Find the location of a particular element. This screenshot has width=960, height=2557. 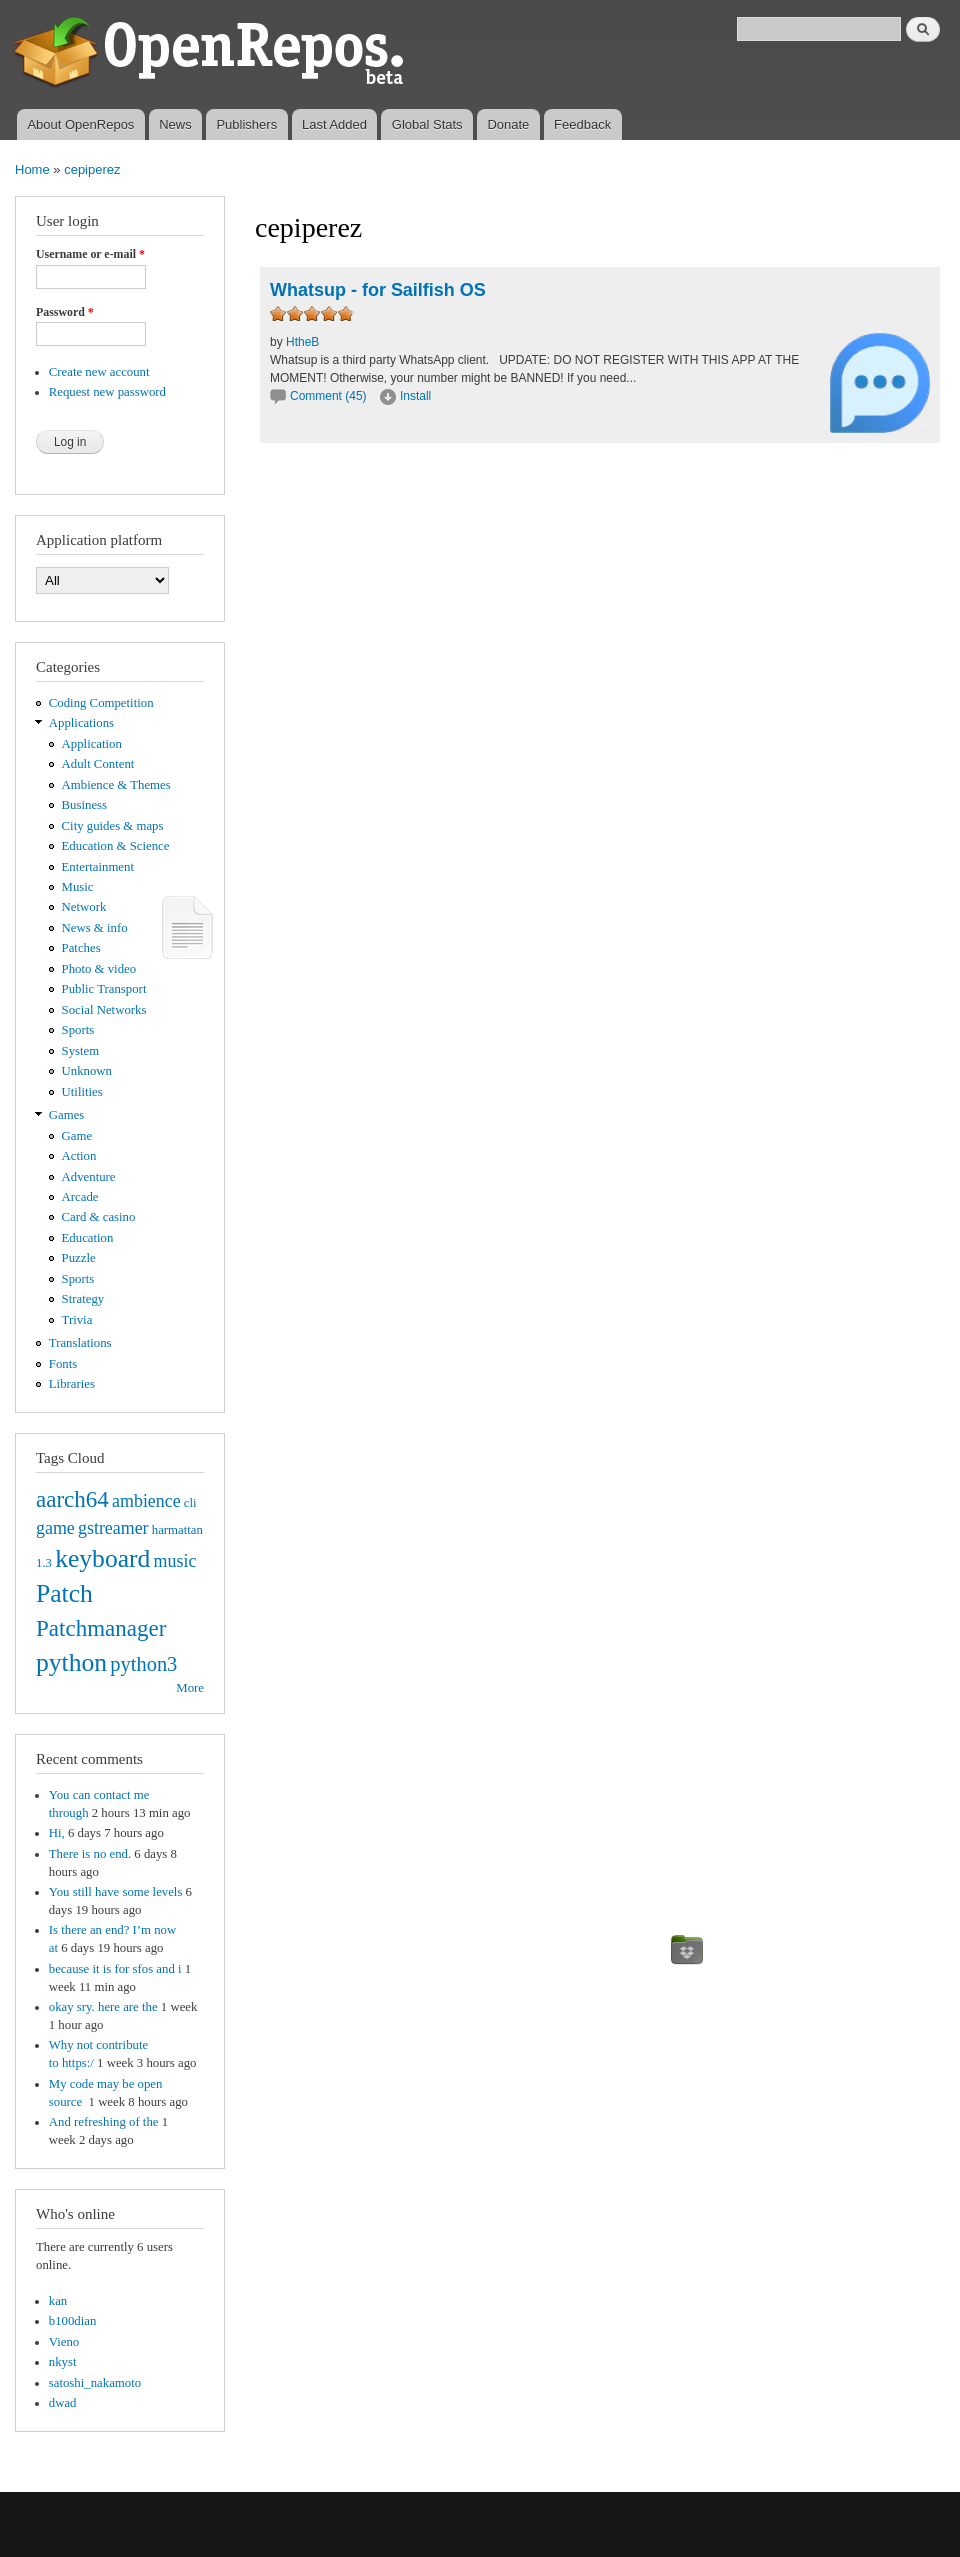

open your Dropbox folder is located at coordinates (687, 1949).